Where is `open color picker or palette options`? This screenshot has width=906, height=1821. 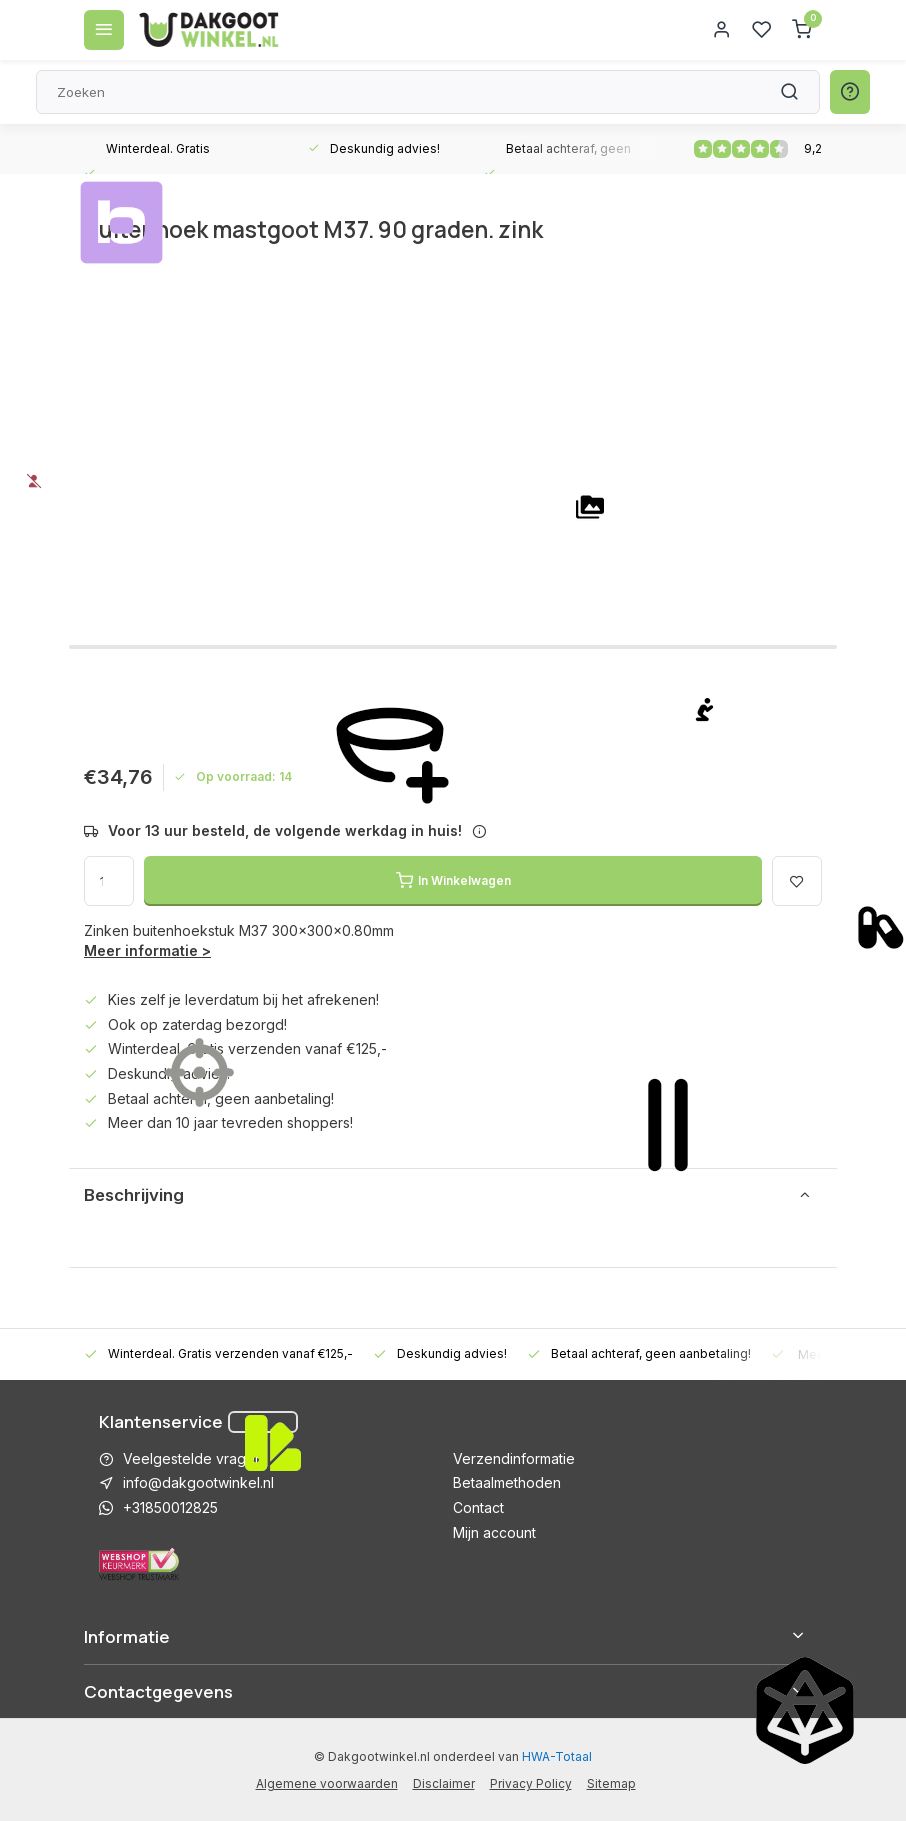
open color picker or palette options is located at coordinates (273, 1443).